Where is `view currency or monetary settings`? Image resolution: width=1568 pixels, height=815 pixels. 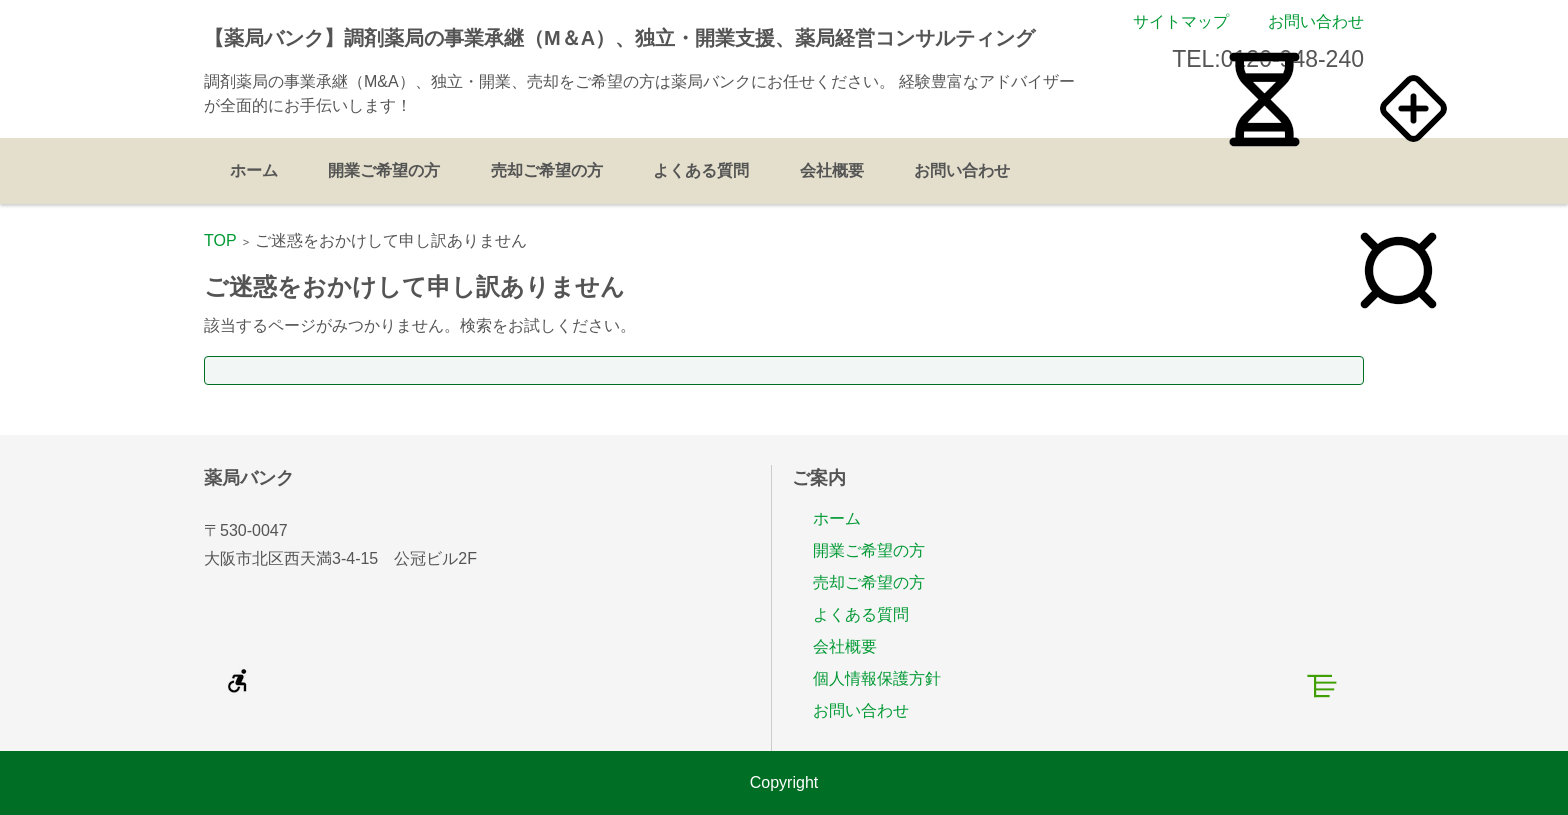 view currency or monetary settings is located at coordinates (1398, 270).